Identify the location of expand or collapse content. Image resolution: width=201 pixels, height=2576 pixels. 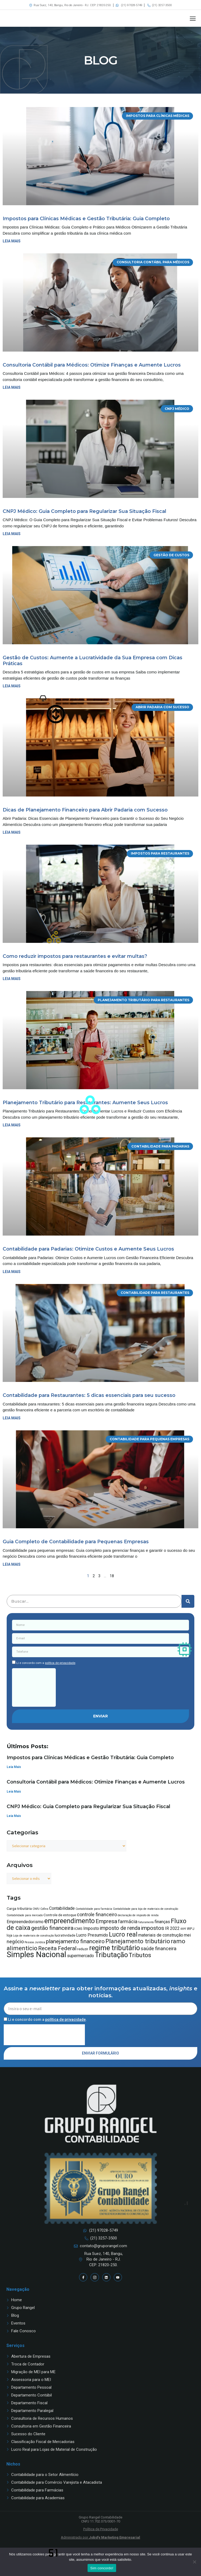
(56, 714).